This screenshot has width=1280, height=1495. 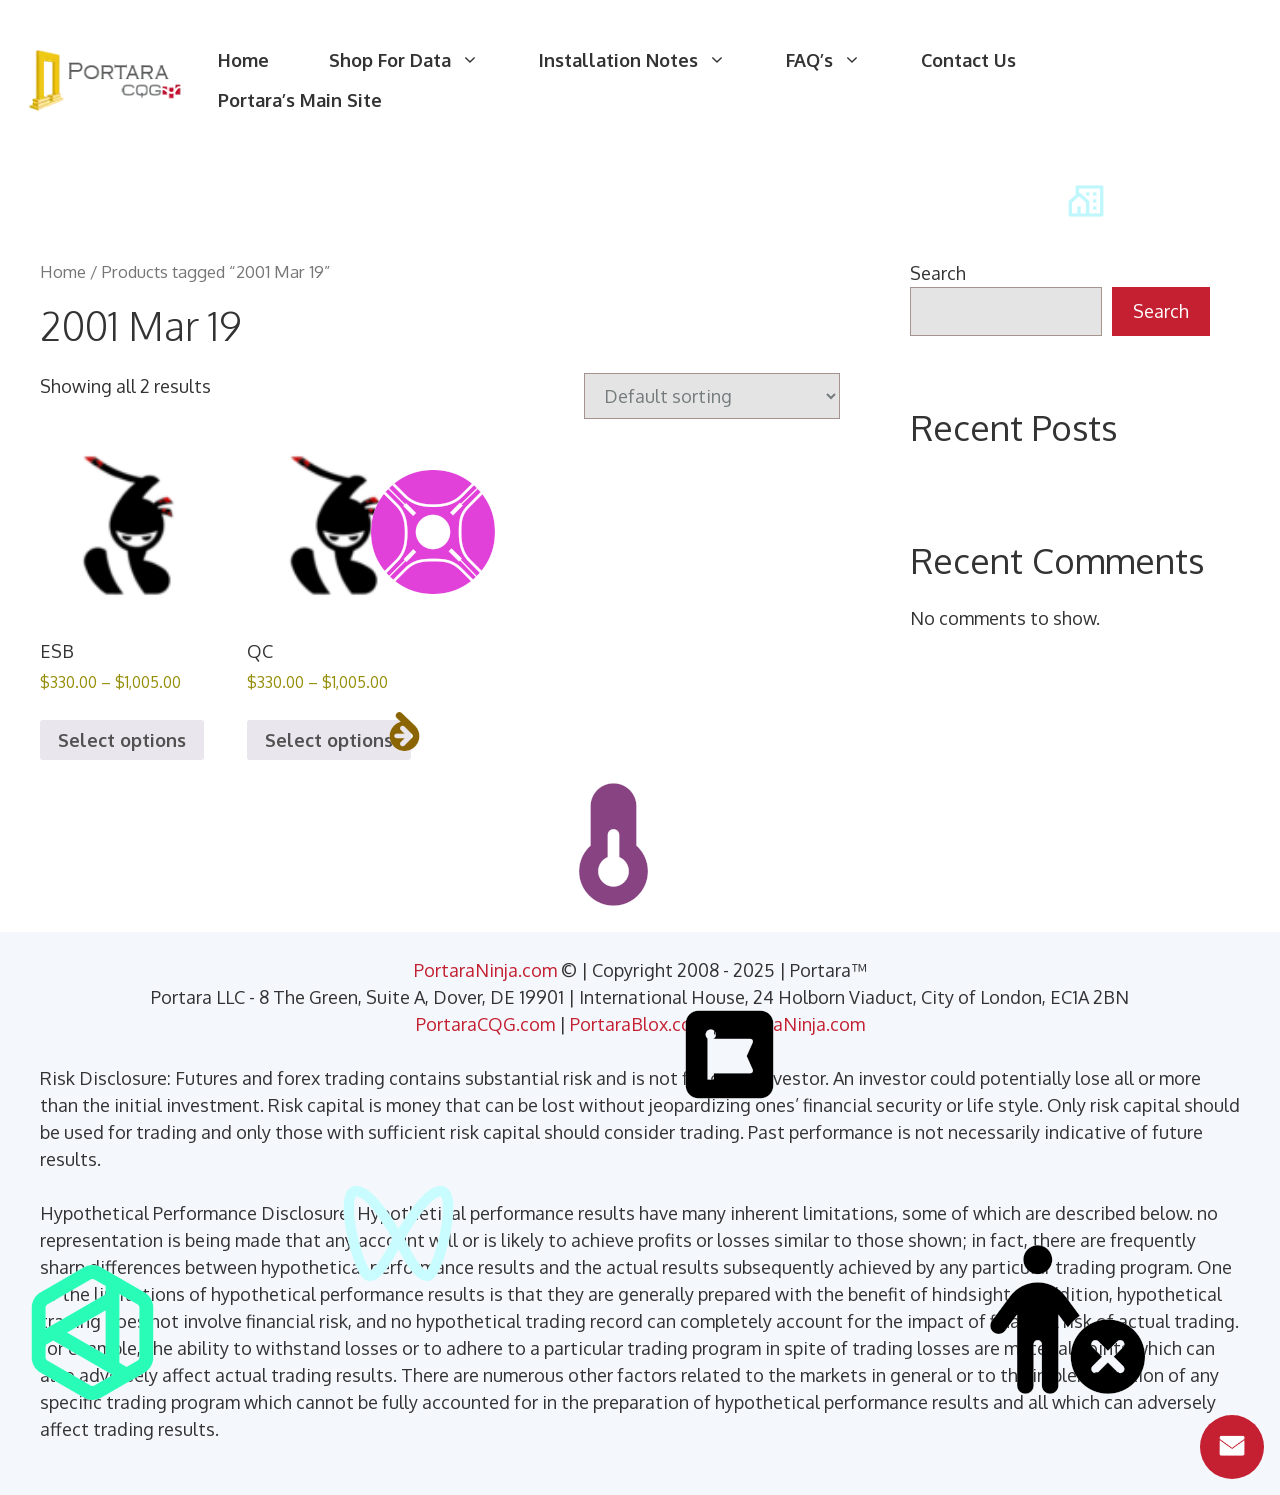 What do you see at coordinates (398, 1233) in the screenshot?
I see `open wechat channels` at bounding box center [398, 1233].